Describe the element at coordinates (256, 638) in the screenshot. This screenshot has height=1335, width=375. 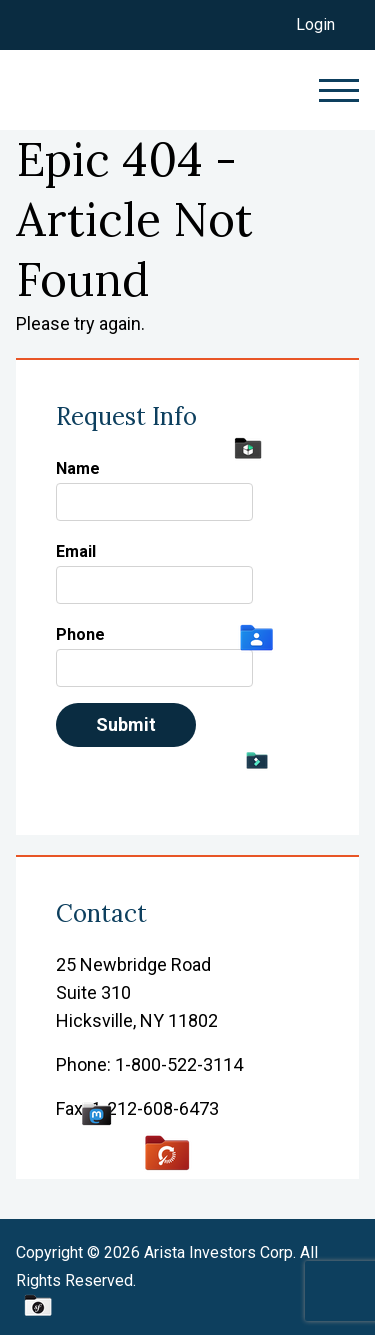
I see `open google contacts folder` at that location.